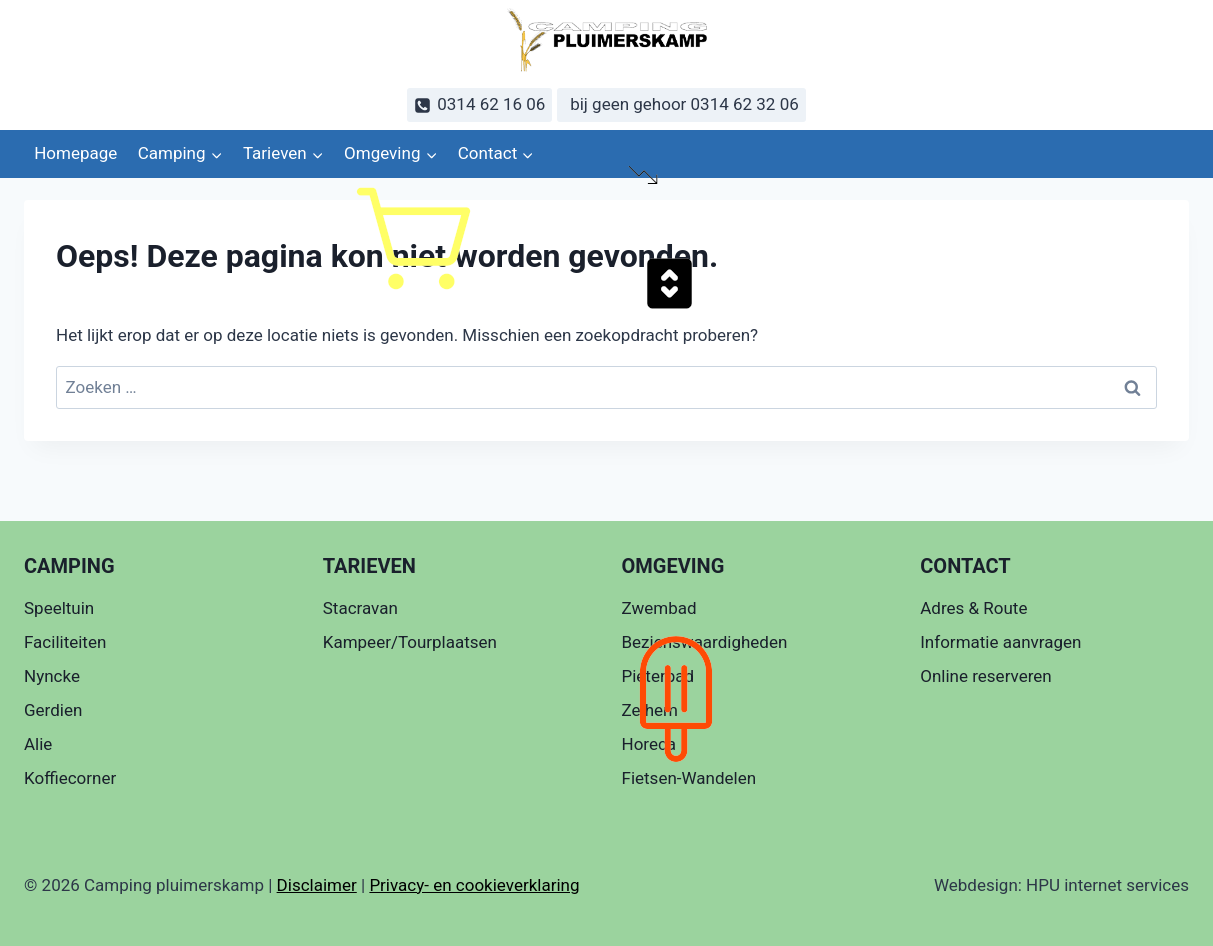  I want to click on indicates a downward trend or decline in data, so click(643, 175).